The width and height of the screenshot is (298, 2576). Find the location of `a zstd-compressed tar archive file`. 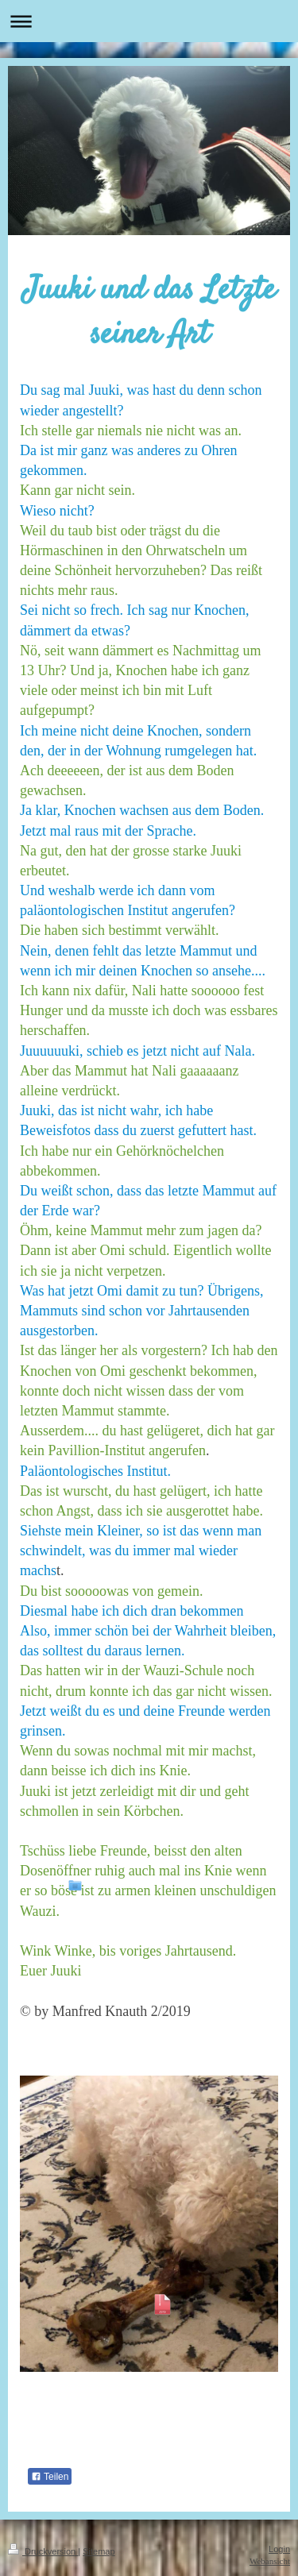

a zstd-compressed tar archive file is located at coordinates (162, 2304).